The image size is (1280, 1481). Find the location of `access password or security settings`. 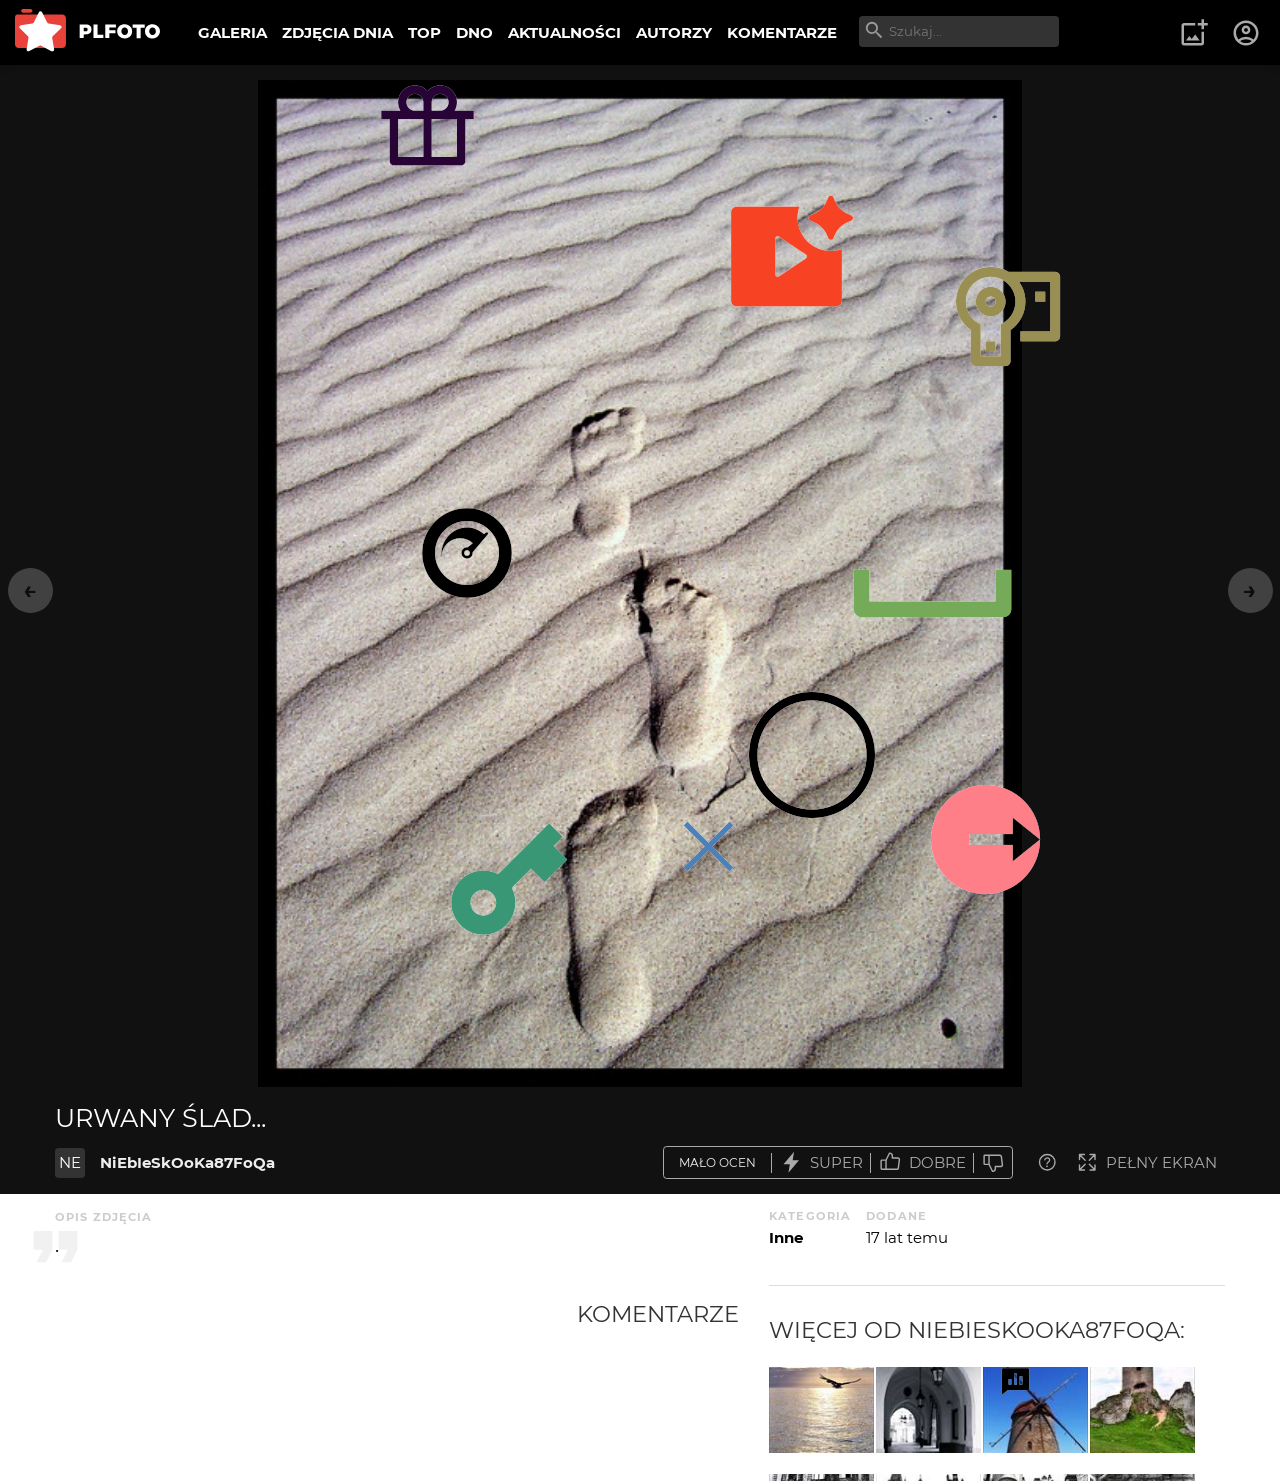

access password or security settings is located at coordinates (509, 877).